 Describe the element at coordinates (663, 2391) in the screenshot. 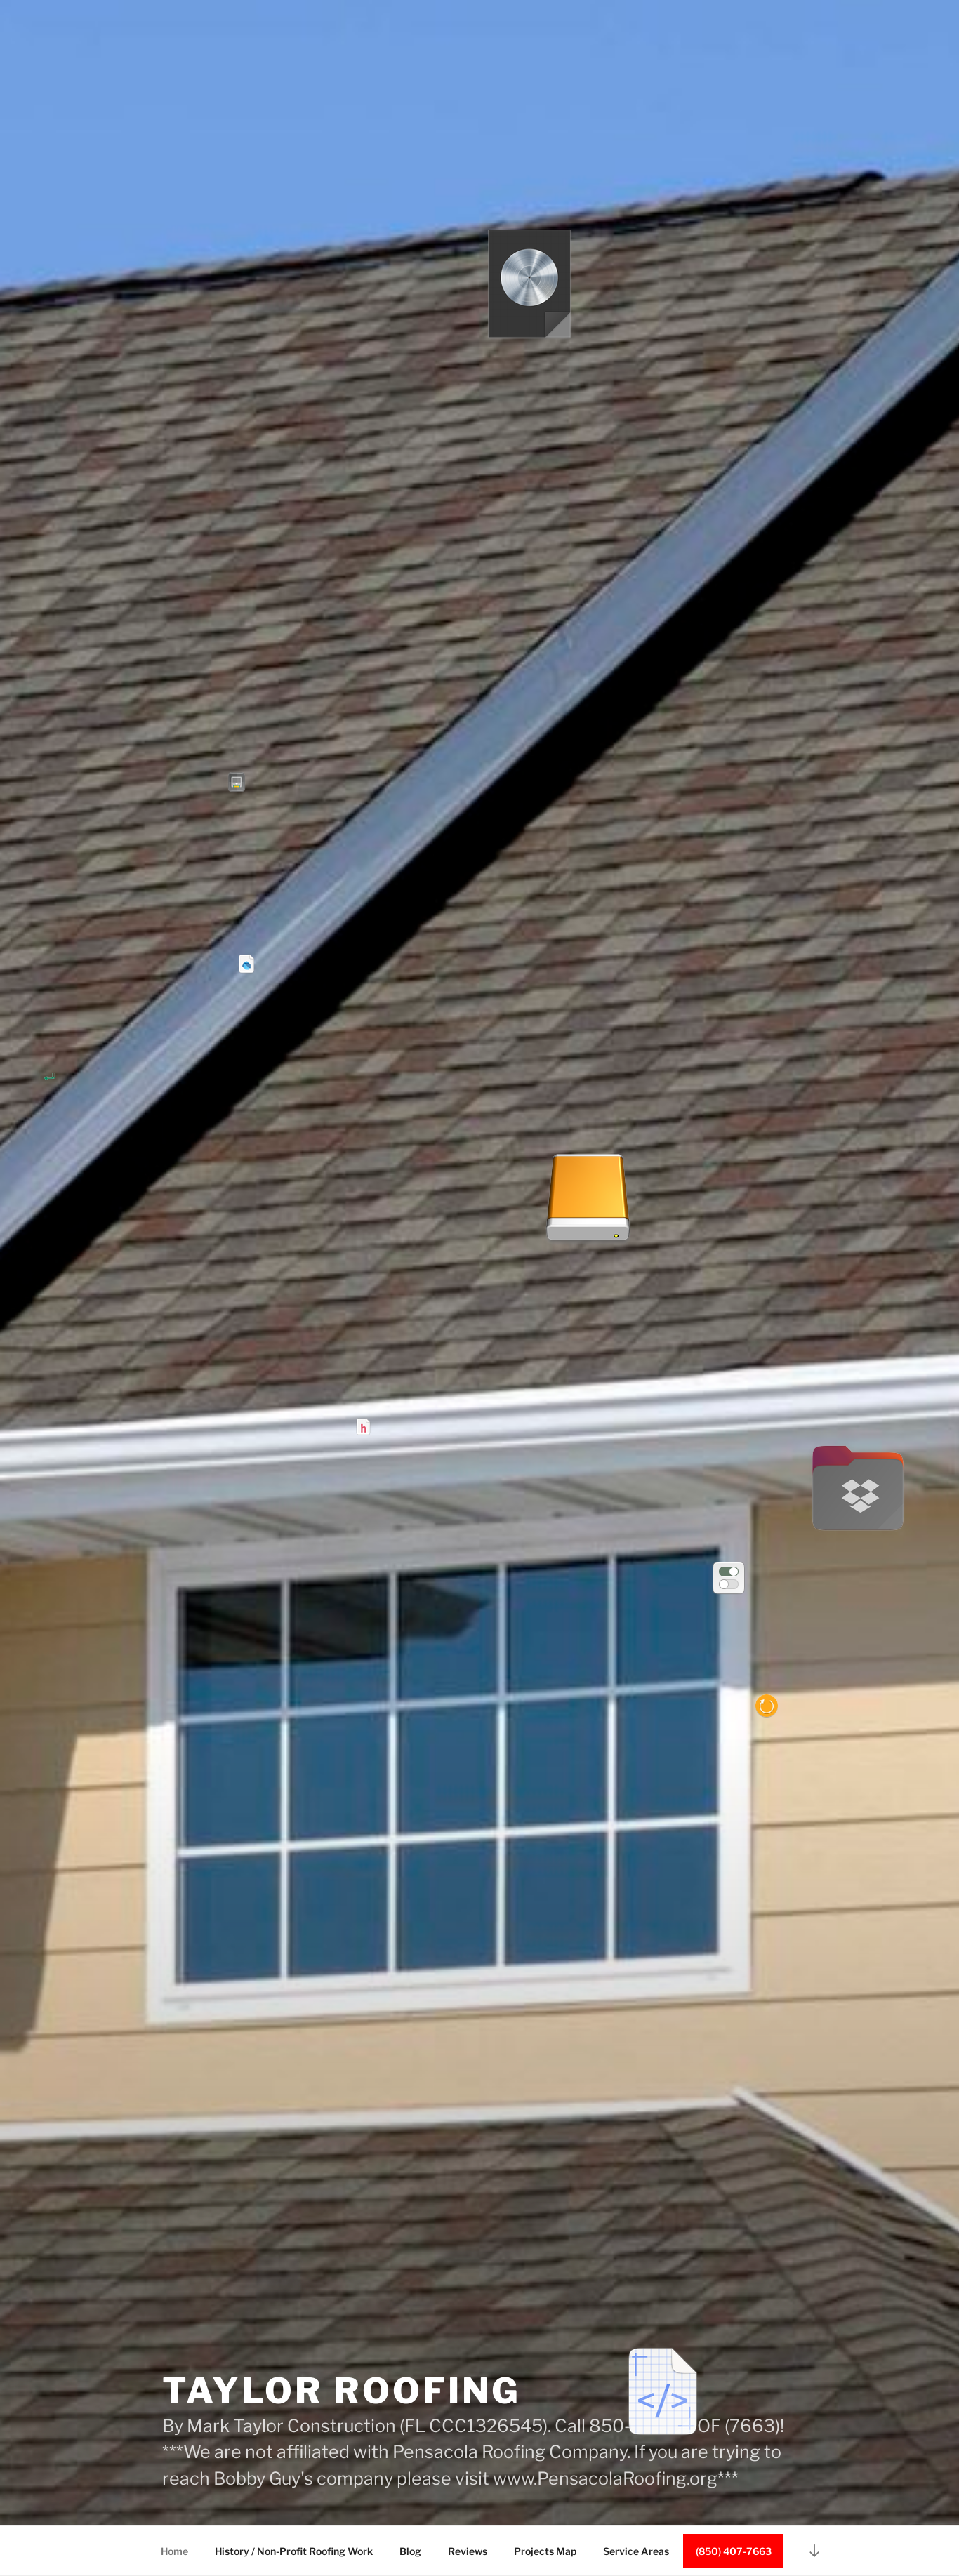

I see `an html template file` at that location.